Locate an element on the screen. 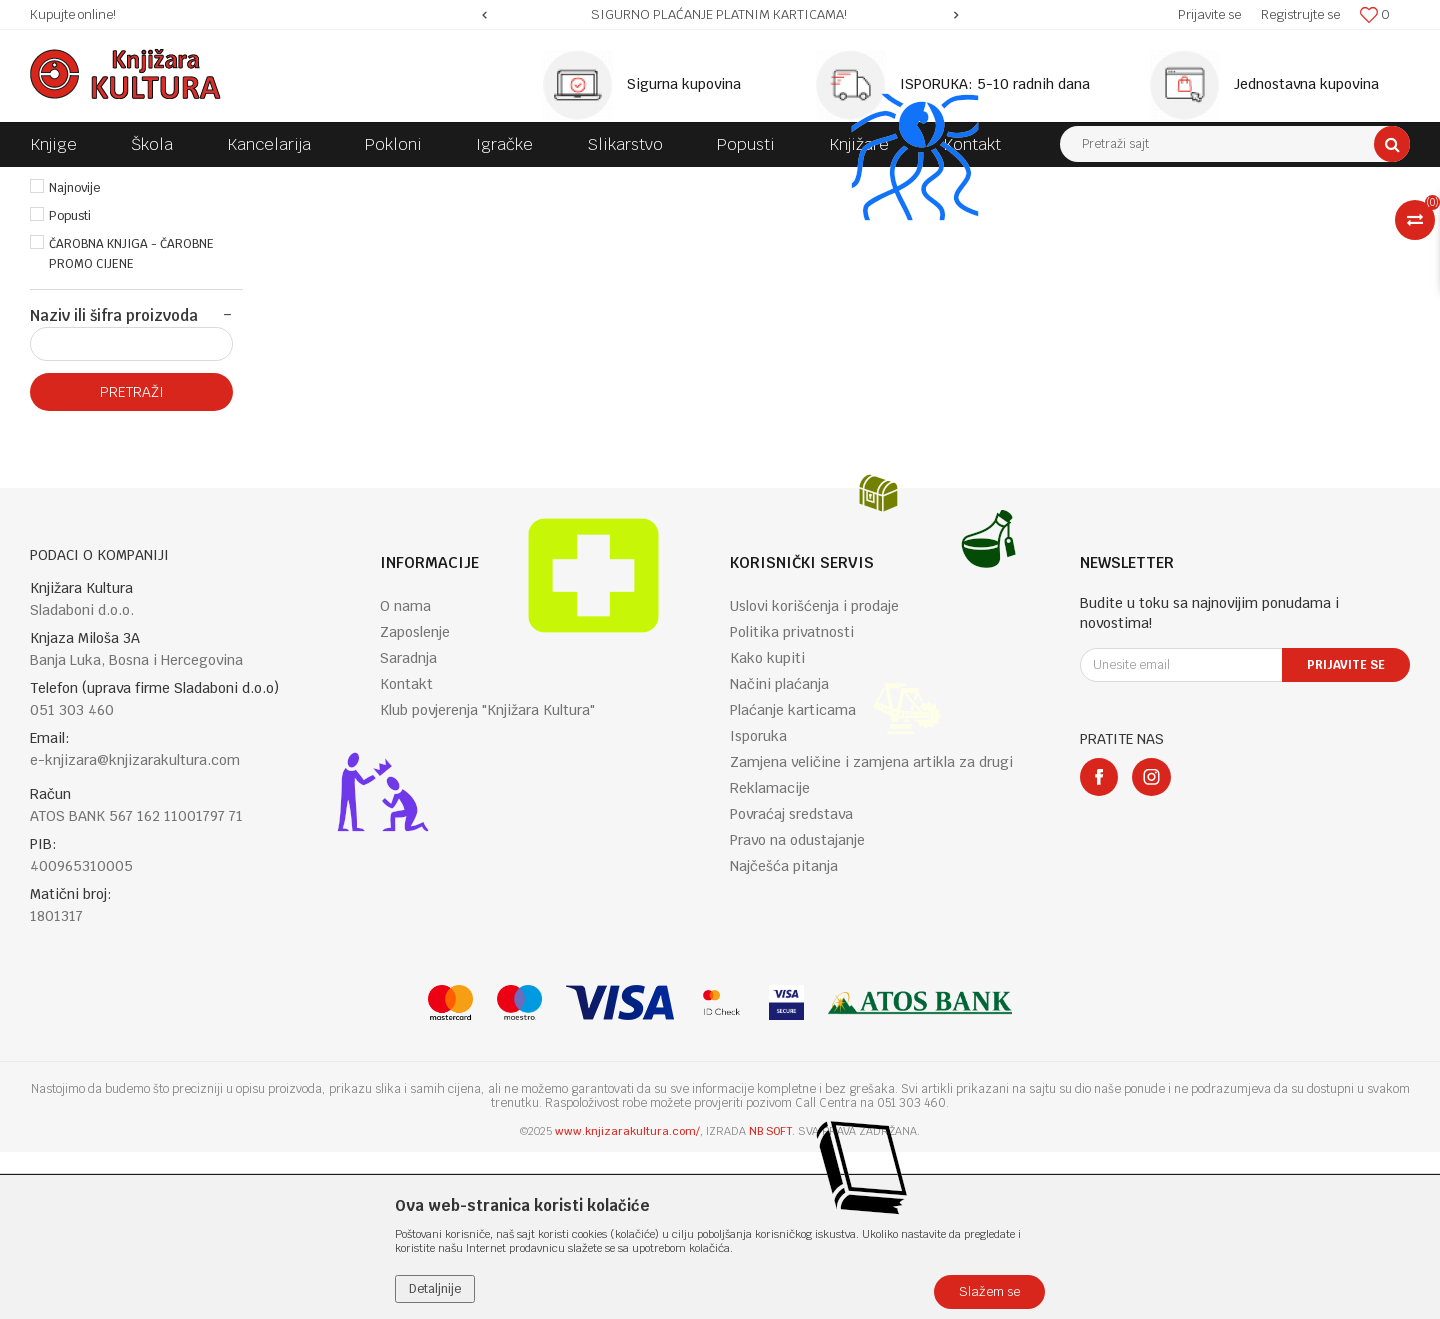  a locked or secured inventory chest is located at coordinates (878, 493).